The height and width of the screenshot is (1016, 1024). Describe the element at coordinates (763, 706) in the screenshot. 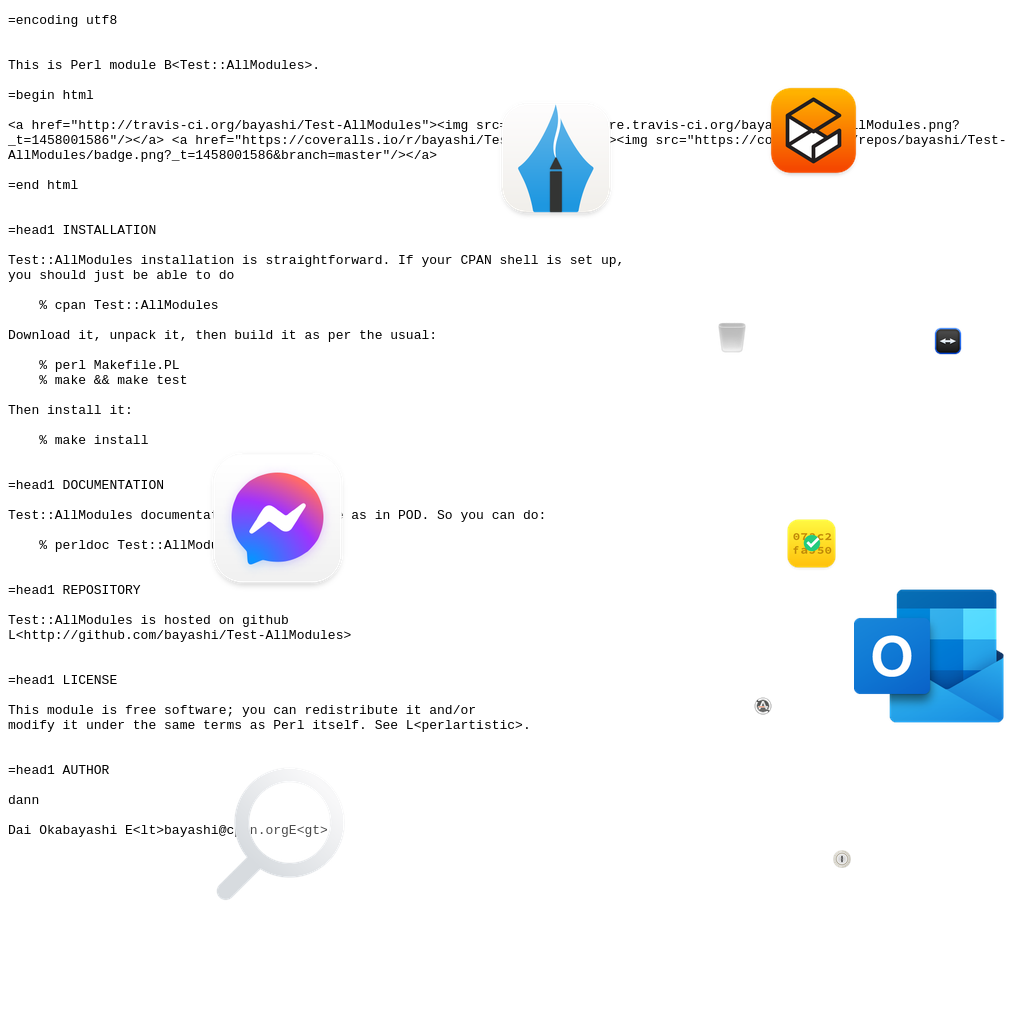

I see `check for available system updates` at that location.